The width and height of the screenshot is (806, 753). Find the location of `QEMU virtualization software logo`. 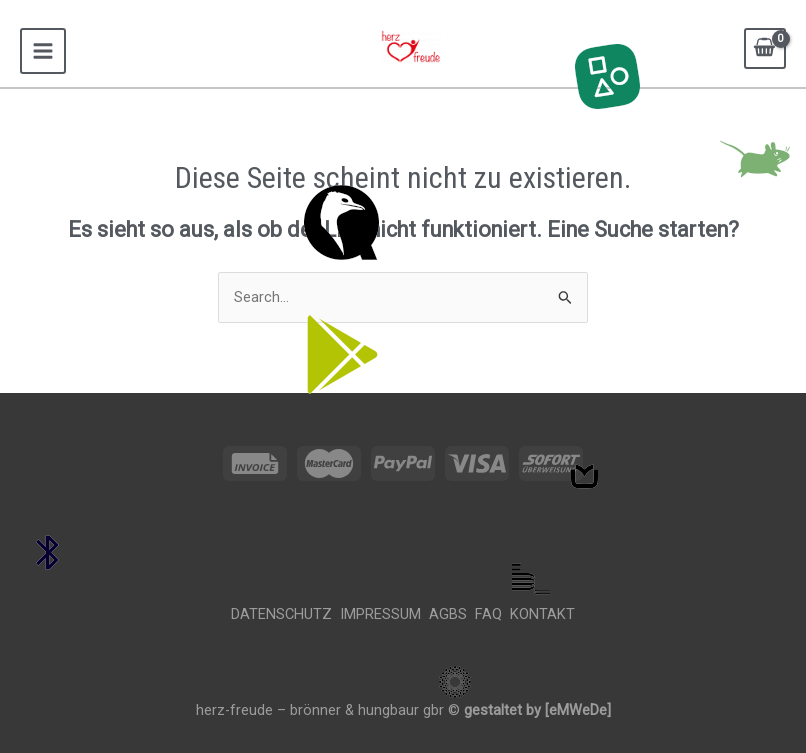

QEMU virtualization software logo is located at coordinates (341, 222).